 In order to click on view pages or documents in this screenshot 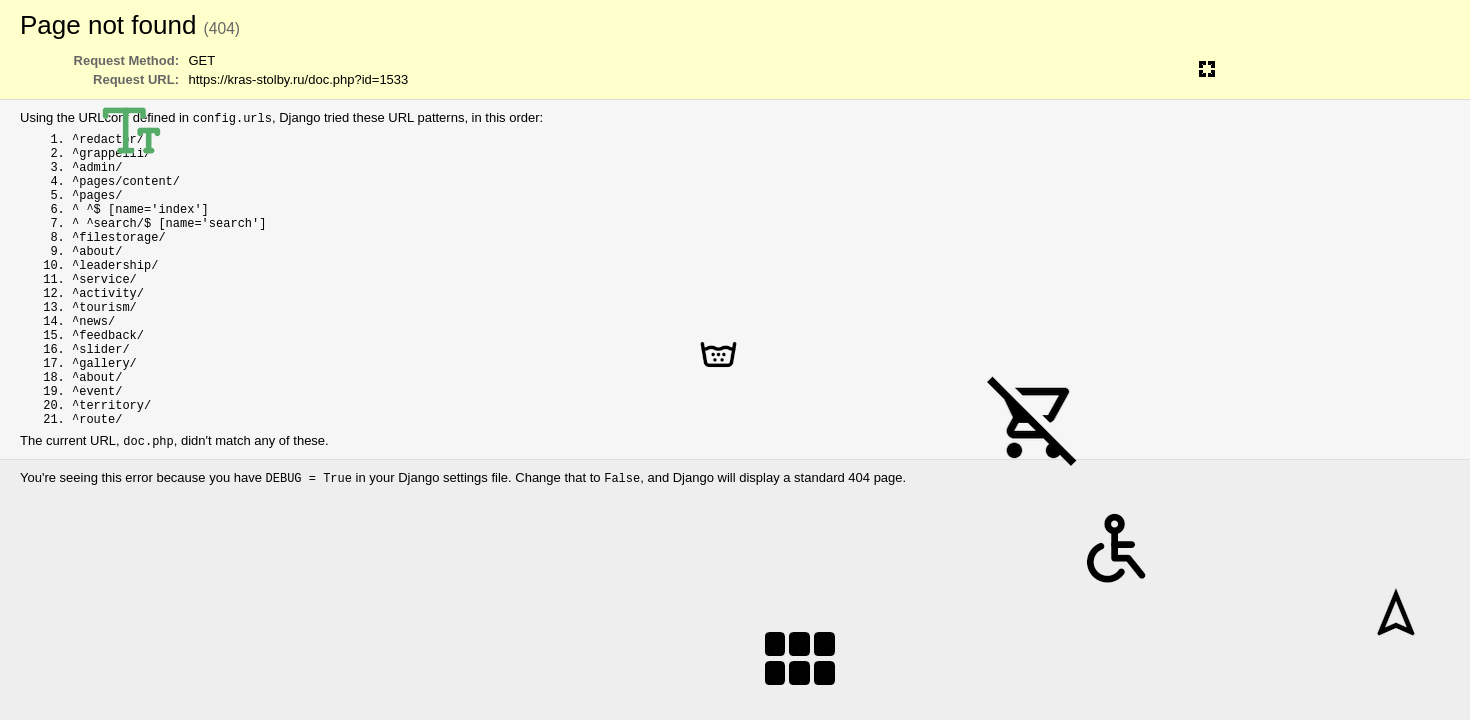, I will do `click(1207, 69)`.